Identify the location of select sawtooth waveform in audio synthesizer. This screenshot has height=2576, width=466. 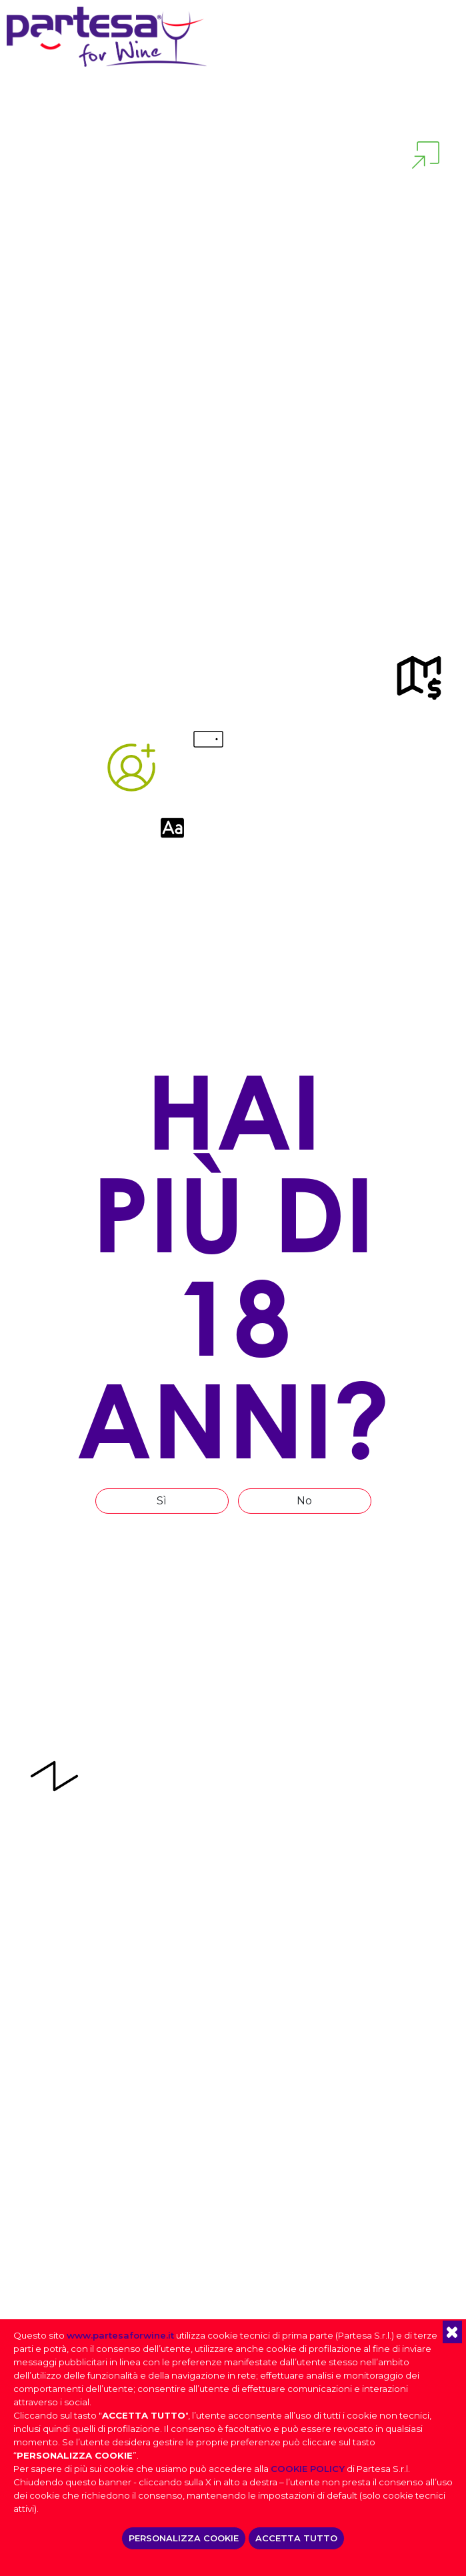
(54, 1776).